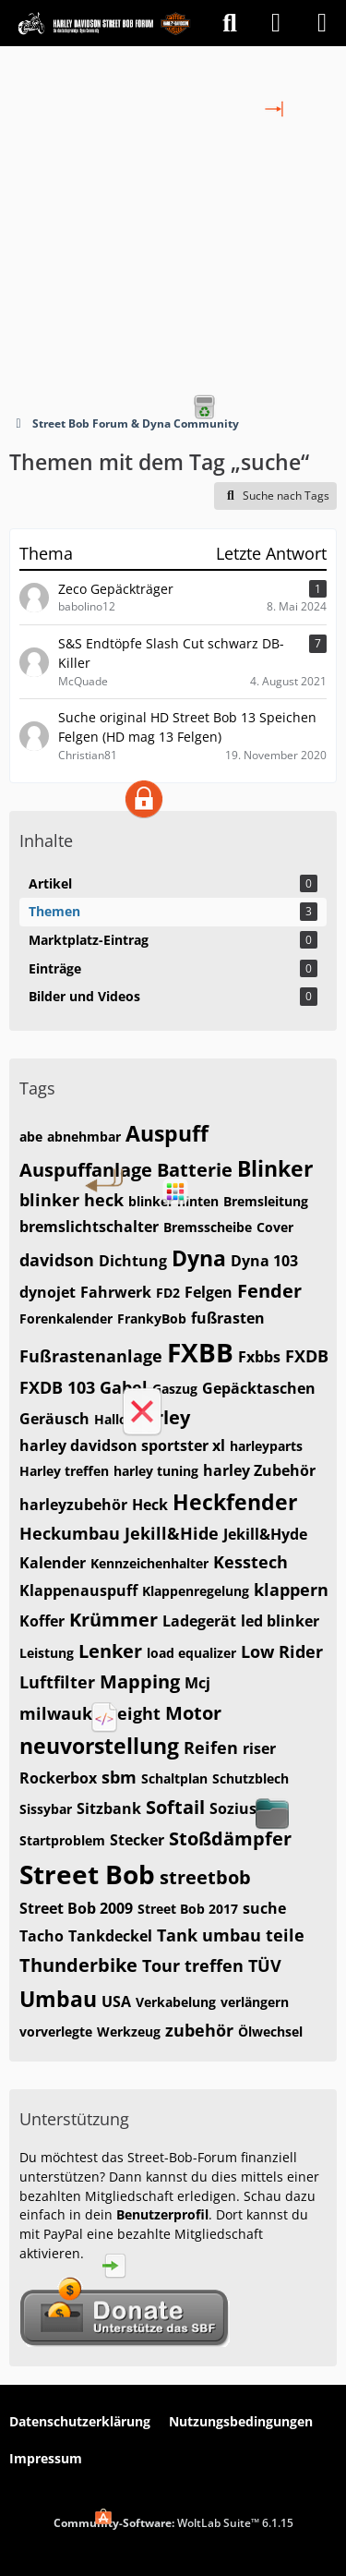 The width and height of the screenshot is (346, 2576). Describe the element at coordinates (175, 1191) in the screenshot. I see `open the app launcher to view all applications` at that location.